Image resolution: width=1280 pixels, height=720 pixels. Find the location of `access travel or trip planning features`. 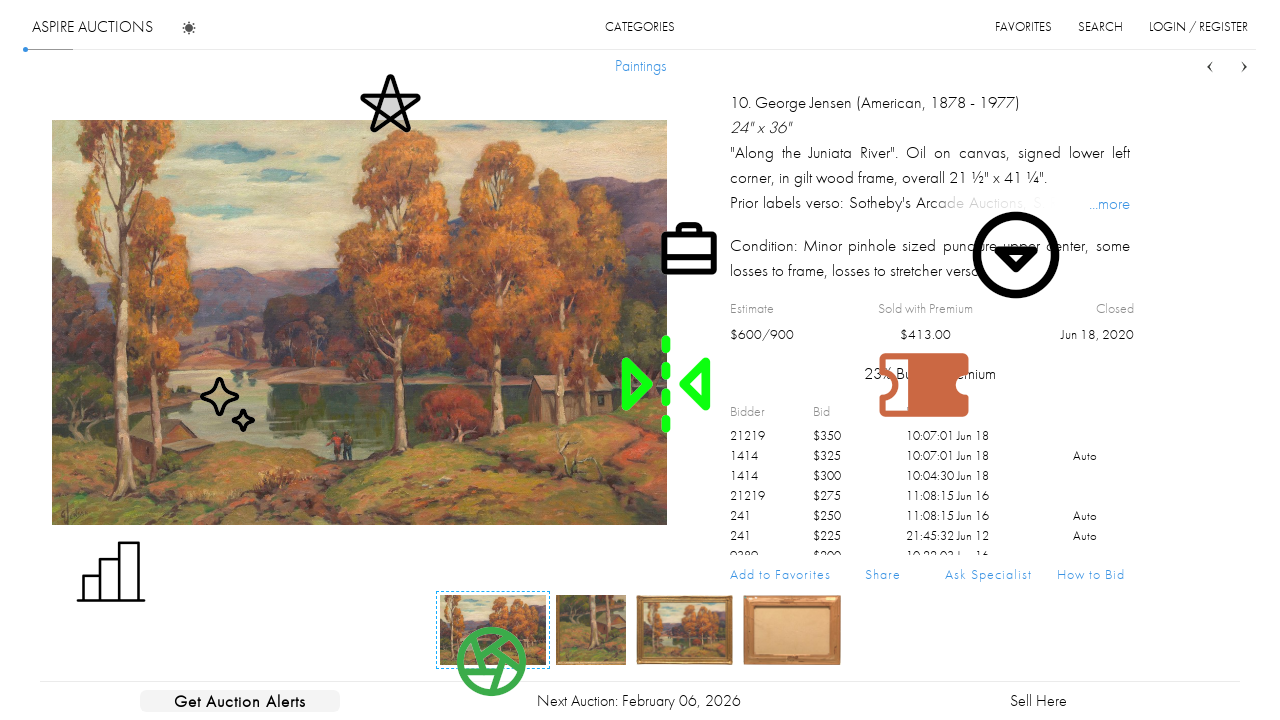

access travel or trip planning features is located at coordinates (689, 252).